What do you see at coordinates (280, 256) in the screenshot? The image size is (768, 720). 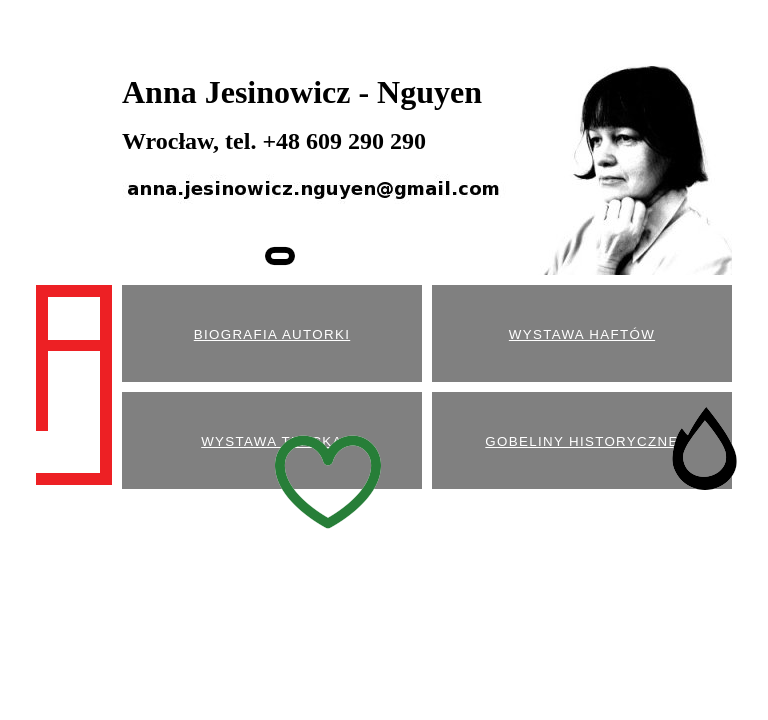 I see `open Oculus VR app or settings` at bounding box center [280, 256].